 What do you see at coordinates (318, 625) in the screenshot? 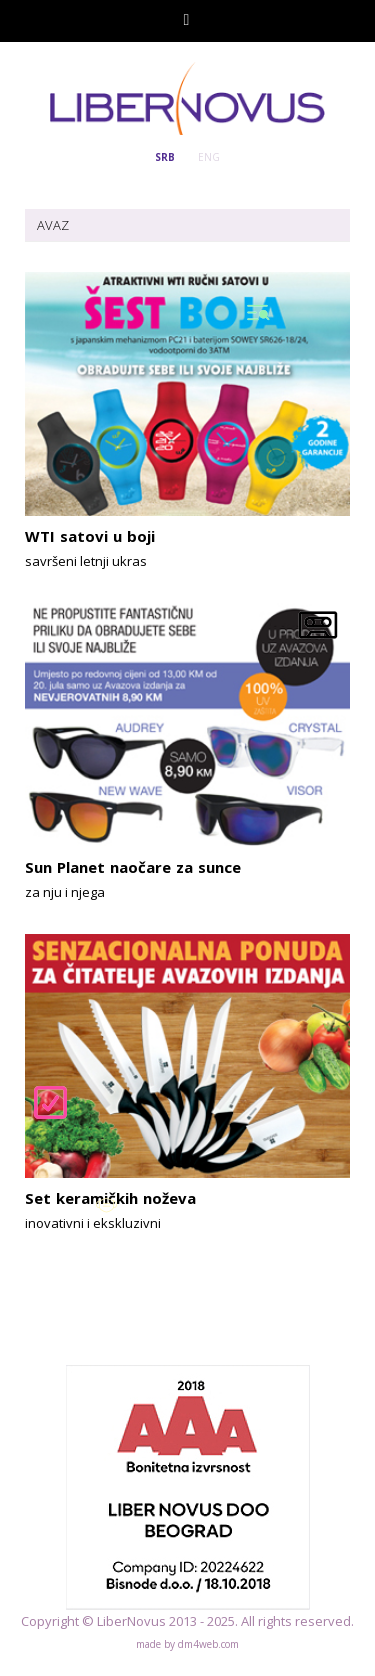
I see `access audio recordings or voice memos` at bounding box center [318, 625].